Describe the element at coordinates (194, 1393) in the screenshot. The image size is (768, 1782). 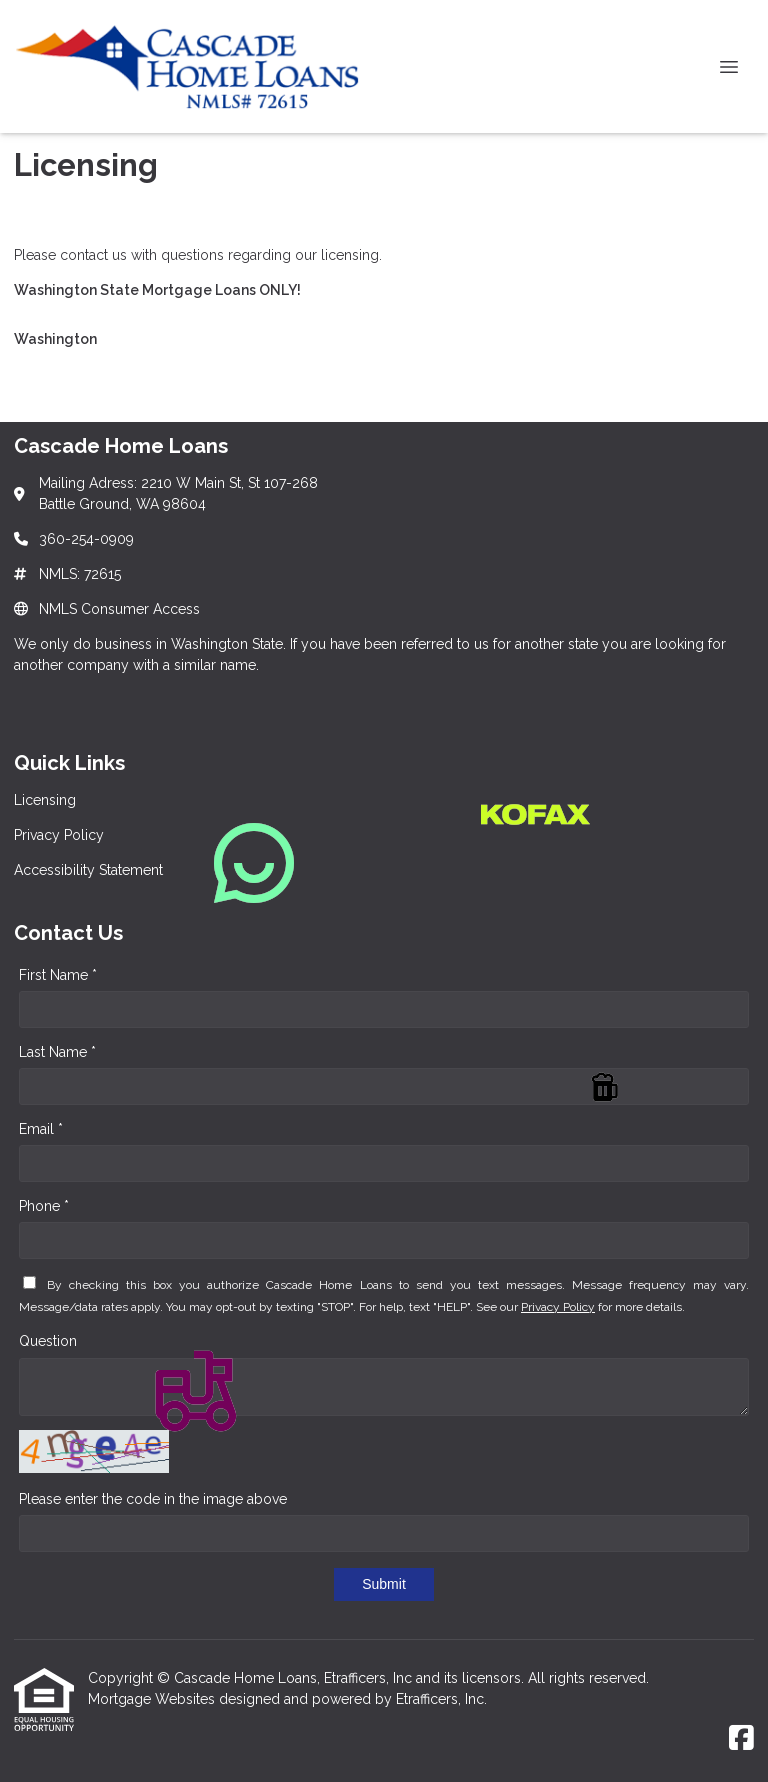
I see `select e-bike as transportation mode` at that location.